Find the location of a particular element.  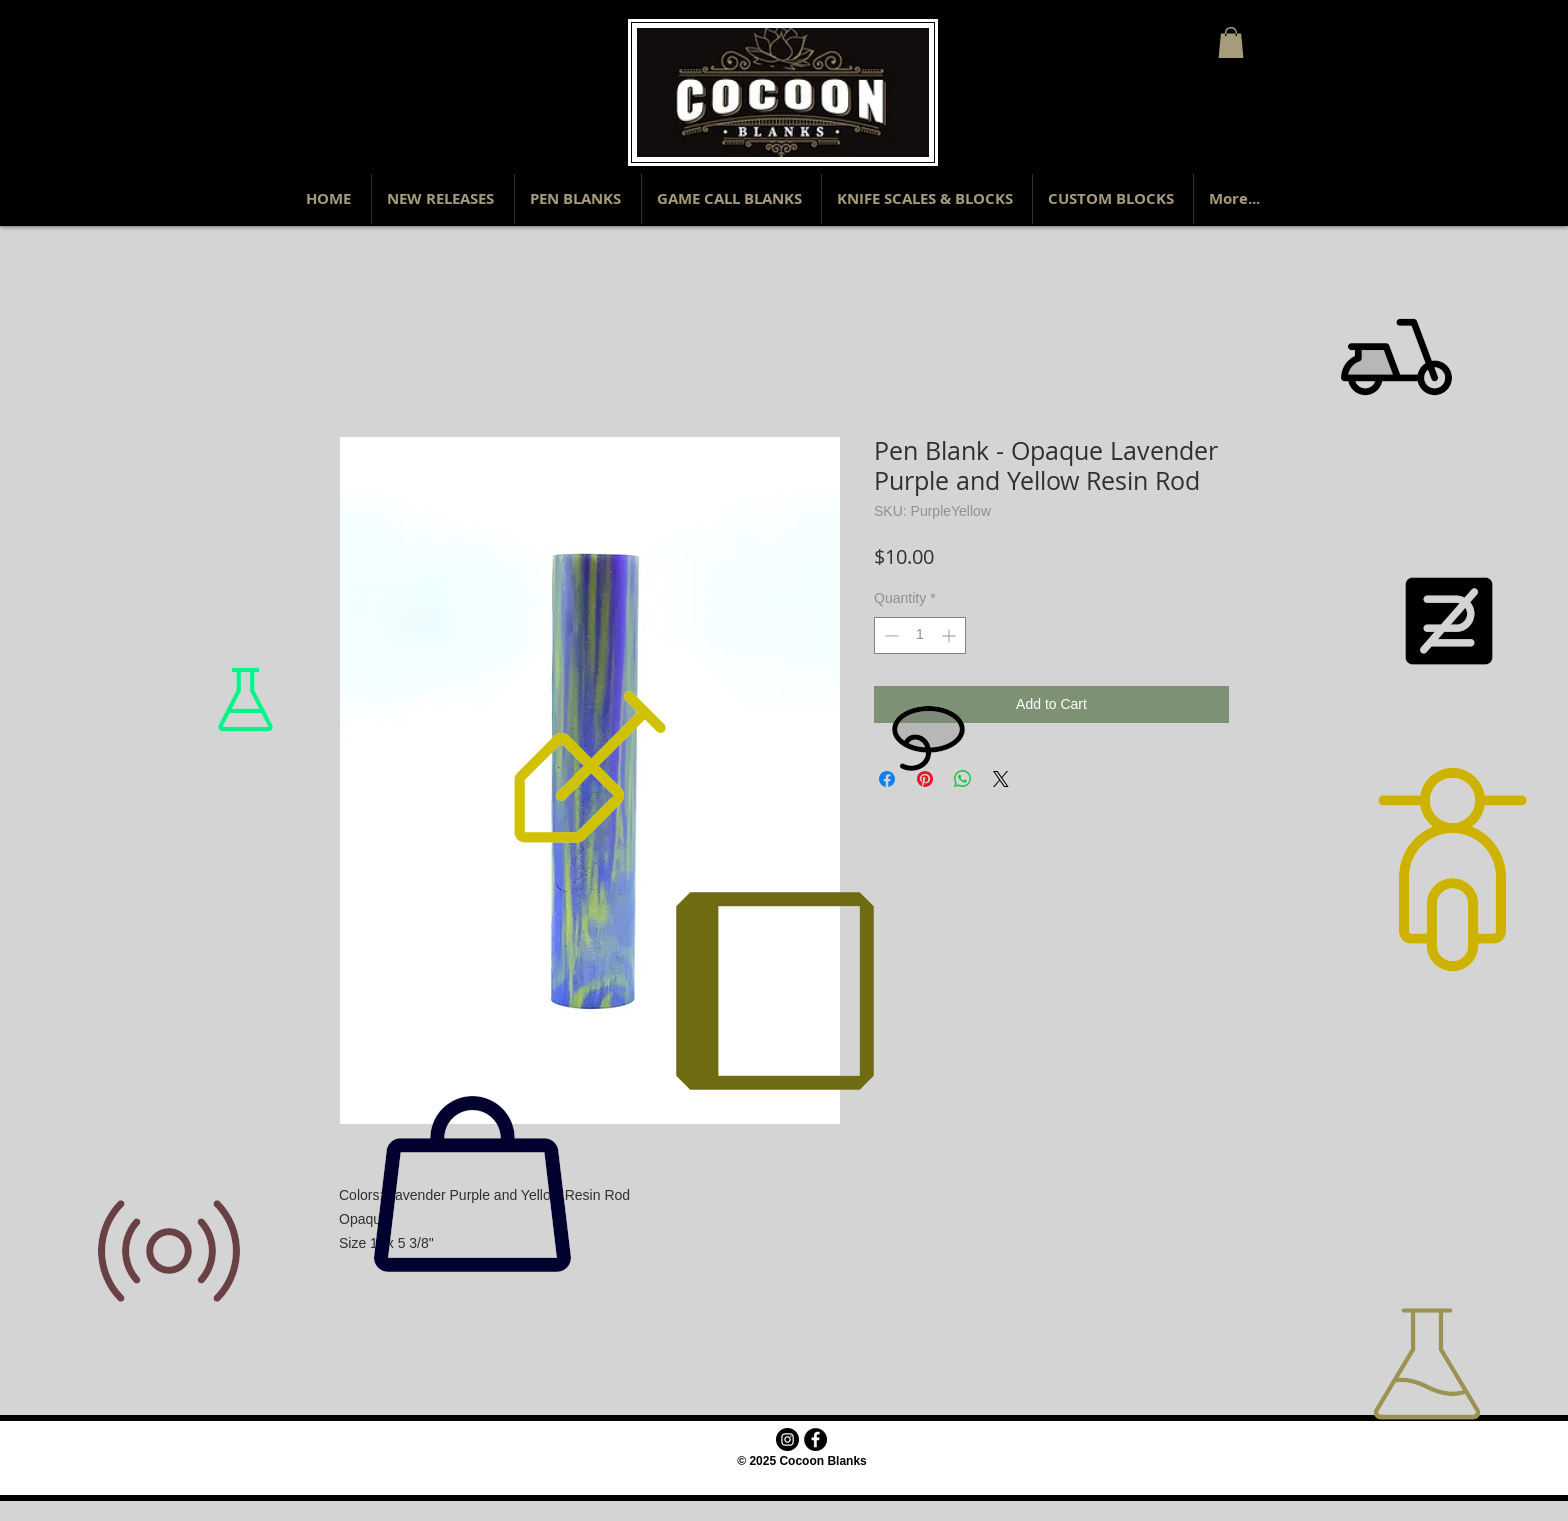

indicates set is not a superset of another set is located at coordinates (1449, 621).